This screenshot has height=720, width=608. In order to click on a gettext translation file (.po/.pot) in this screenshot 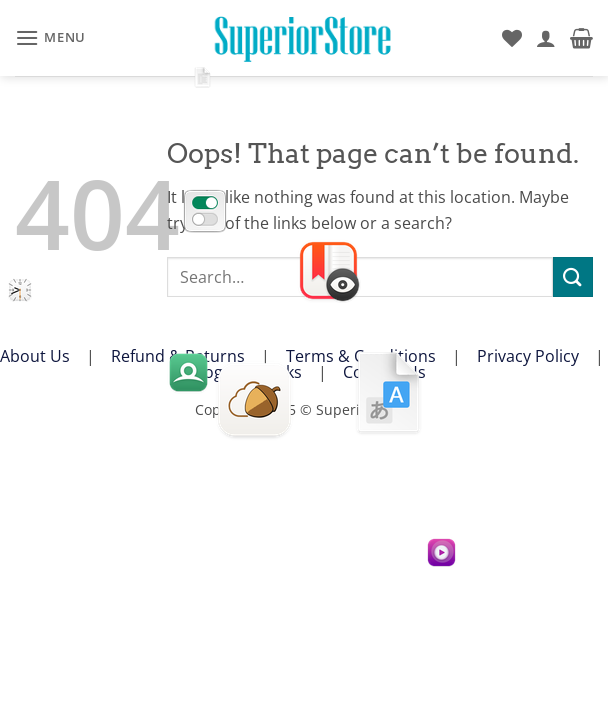, I will do `click(388, 393)`.